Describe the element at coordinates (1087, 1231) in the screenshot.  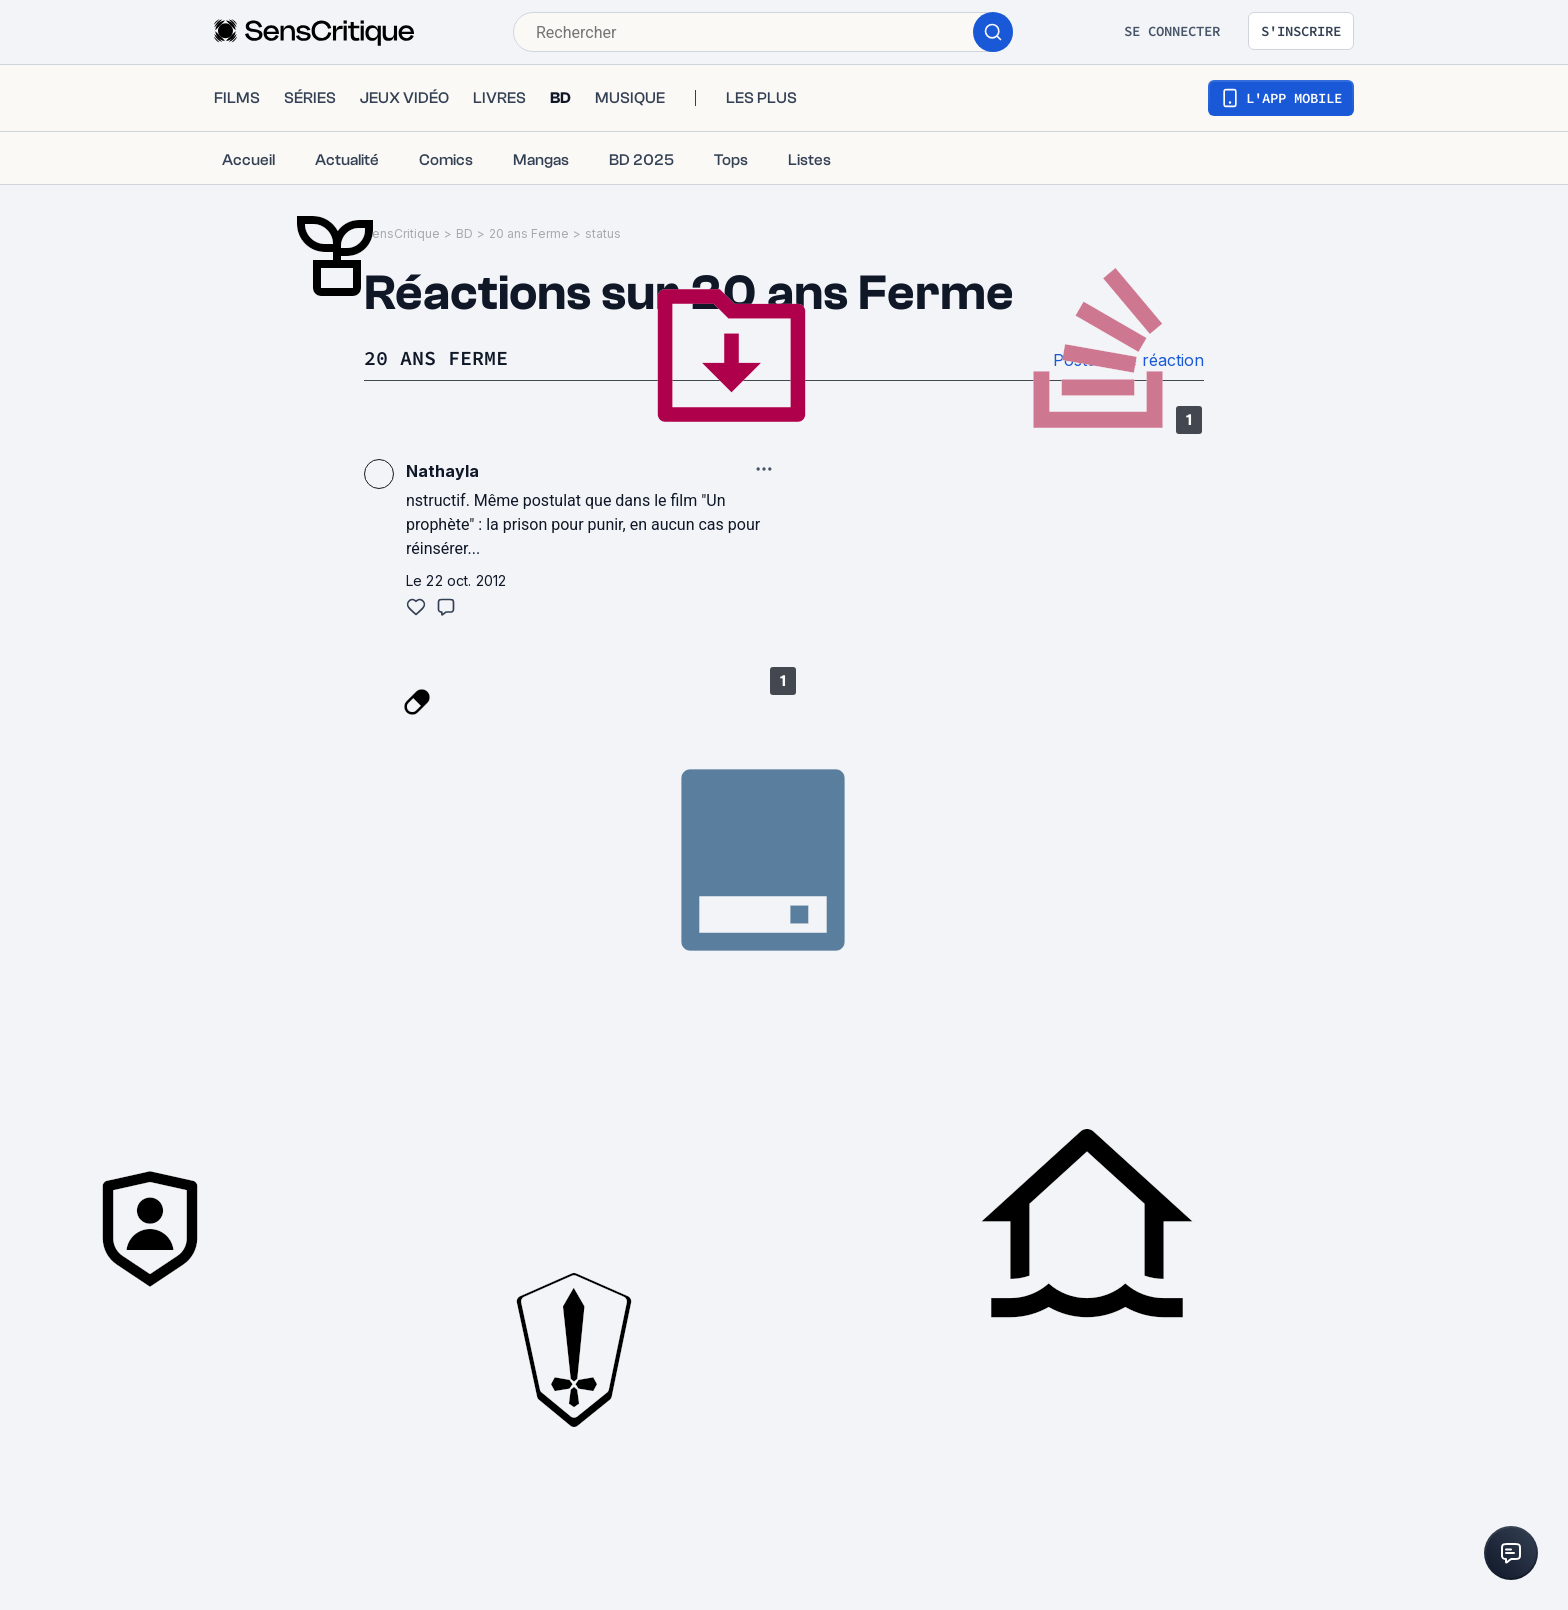
I see `indicates flood warning or alert` at that location.